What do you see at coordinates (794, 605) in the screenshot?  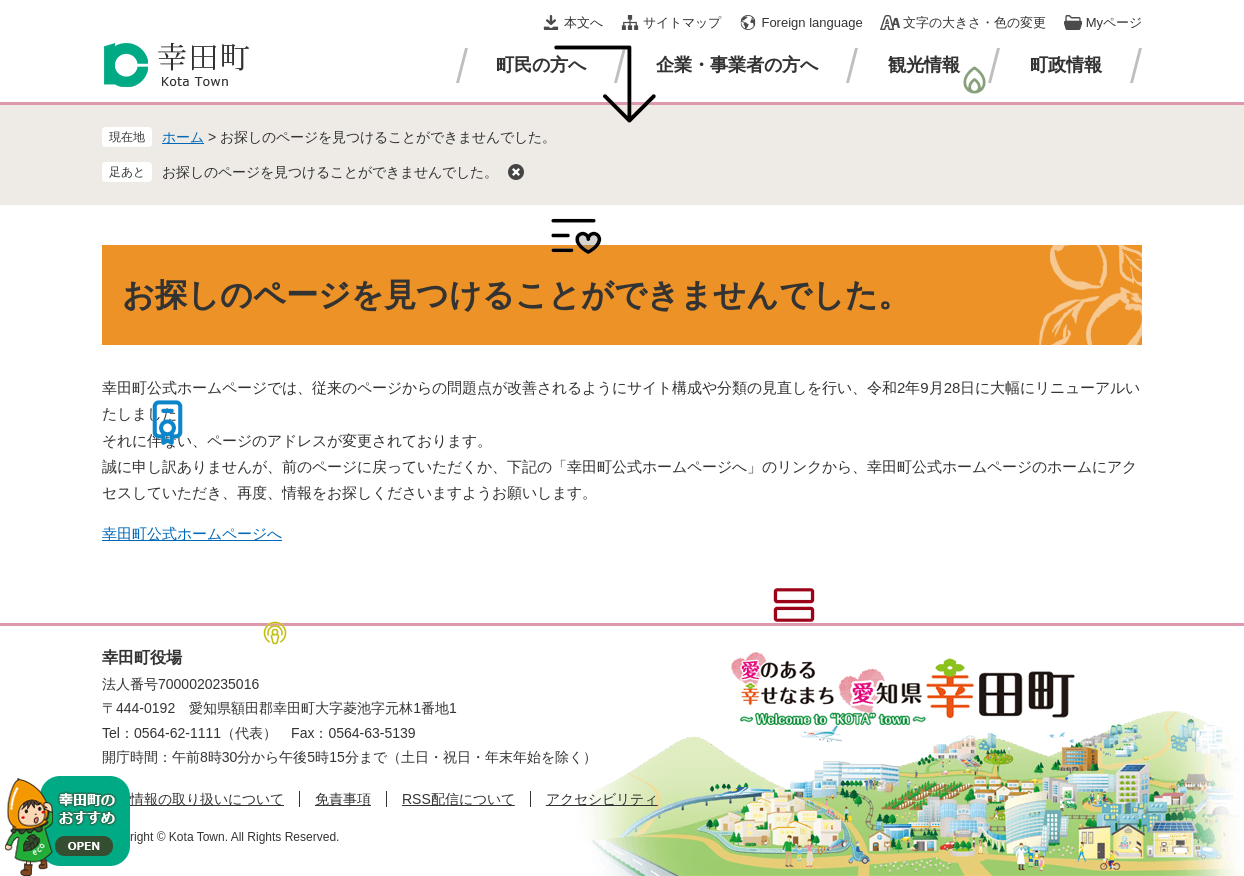 I see `switch to row view layout` at bounding box center [794, 605].